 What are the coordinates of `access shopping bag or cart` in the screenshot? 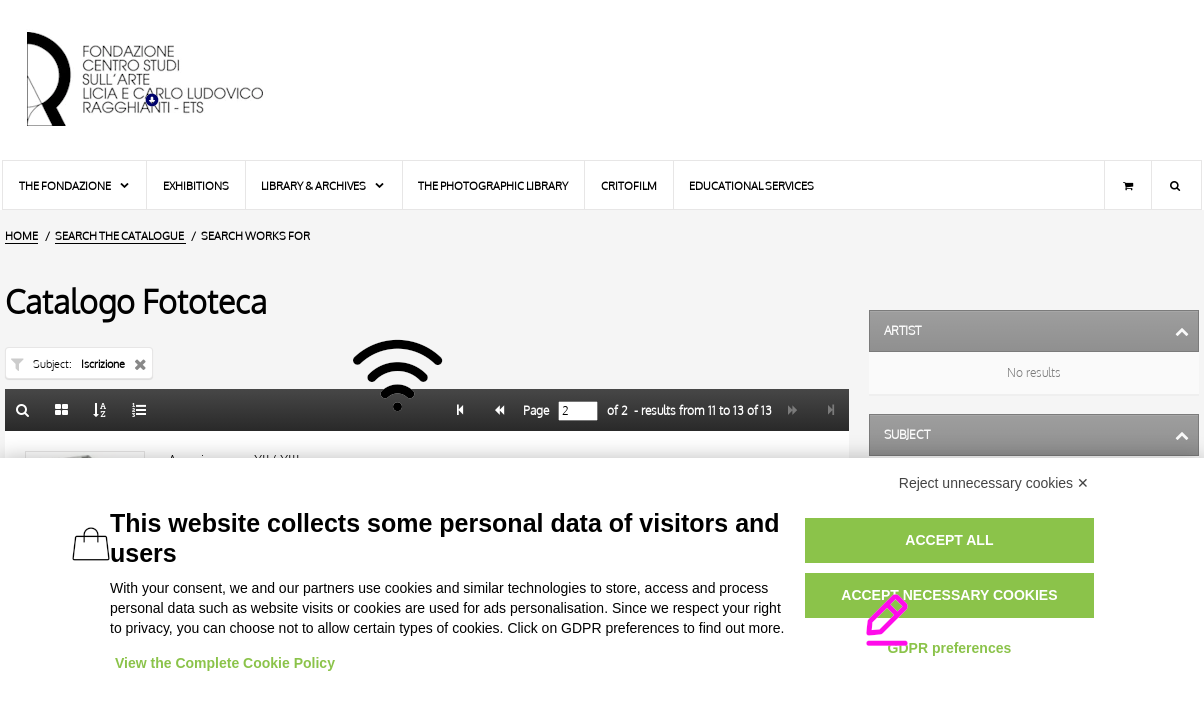 It's located at (91, 546).